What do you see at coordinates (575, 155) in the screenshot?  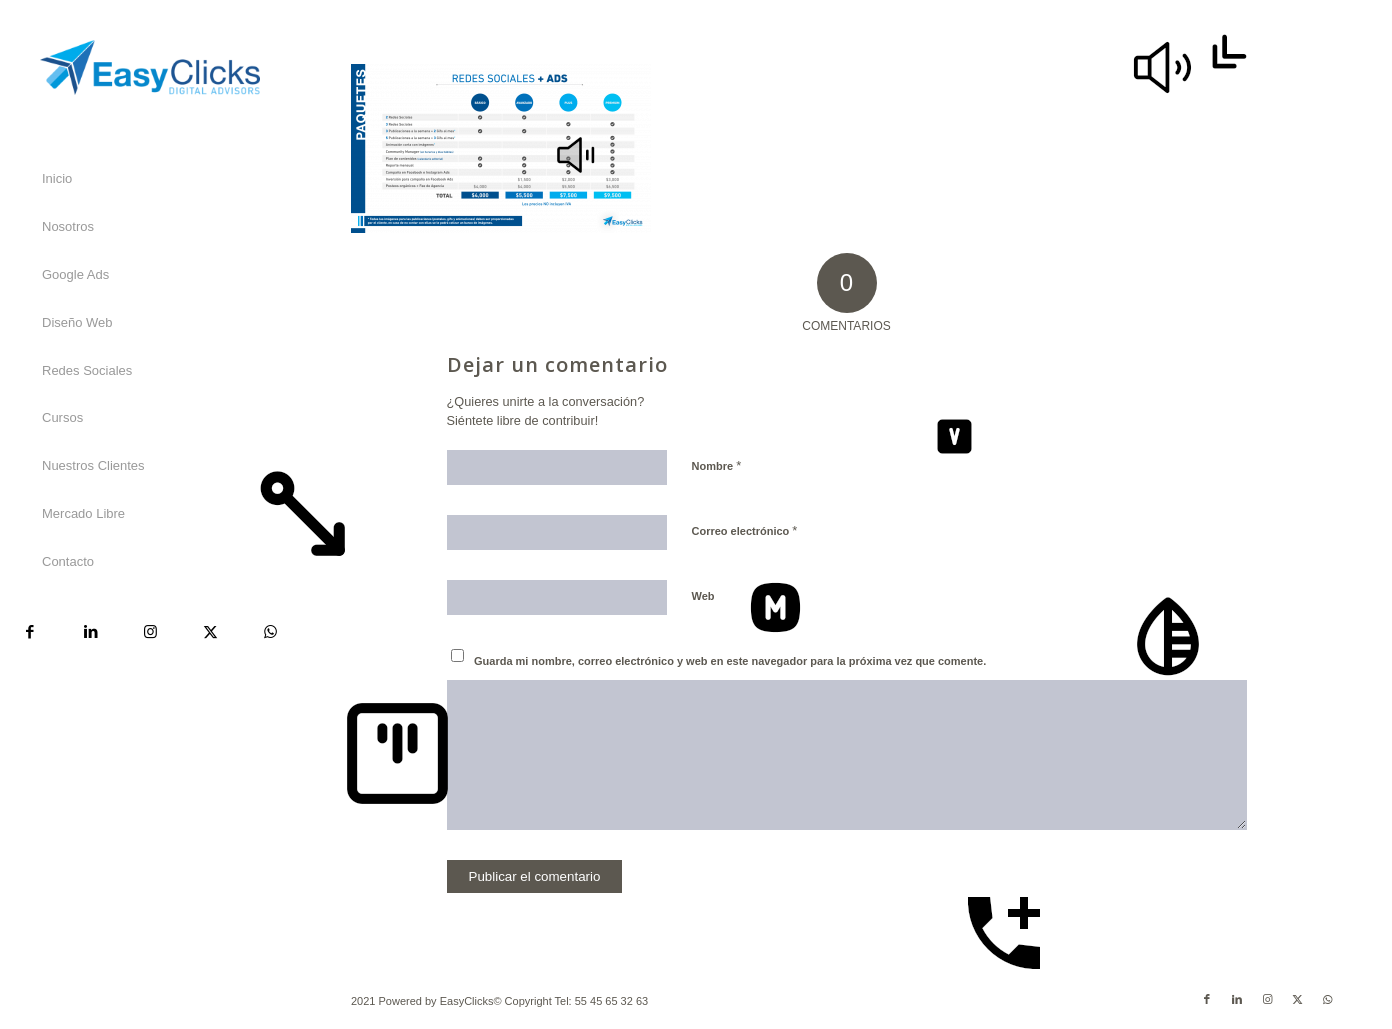 I see `volume set to high` at bounding box center [575, 155].